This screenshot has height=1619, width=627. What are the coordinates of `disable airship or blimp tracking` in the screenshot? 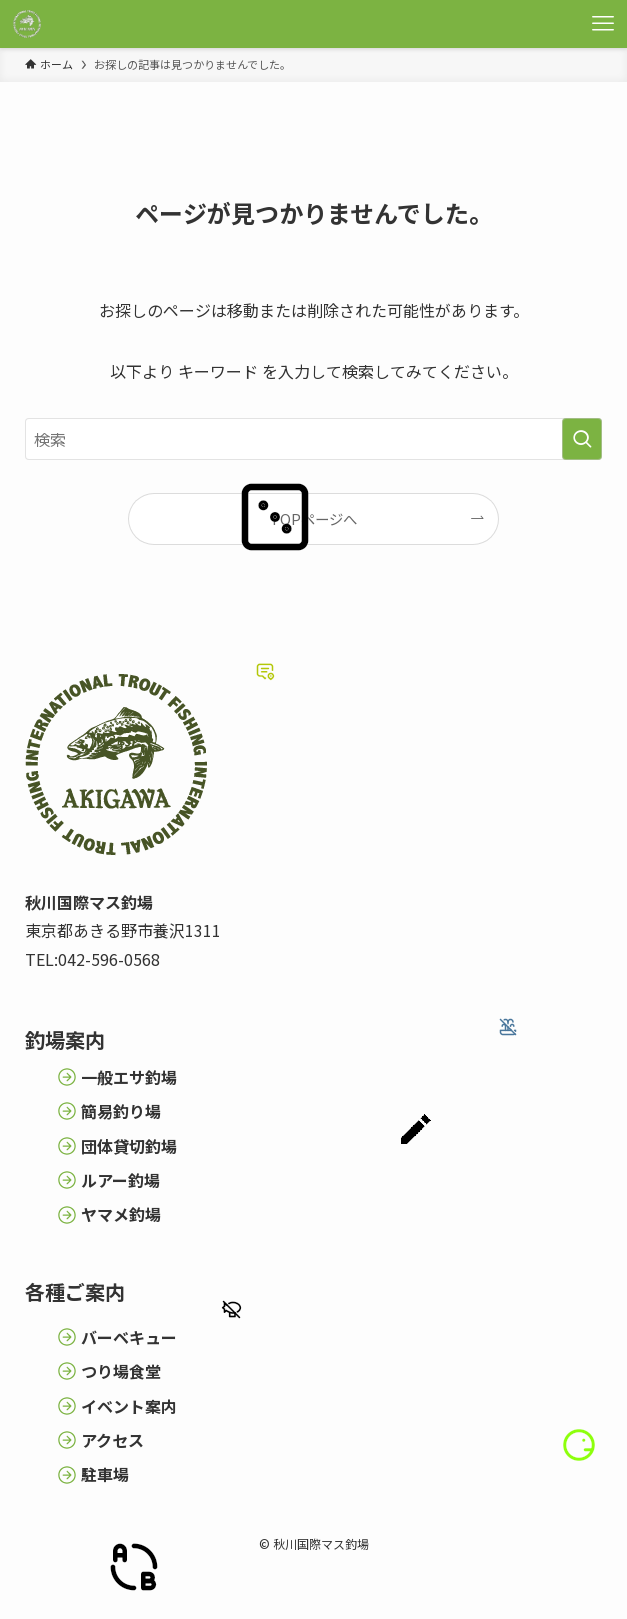 It's located at (231, 1309).